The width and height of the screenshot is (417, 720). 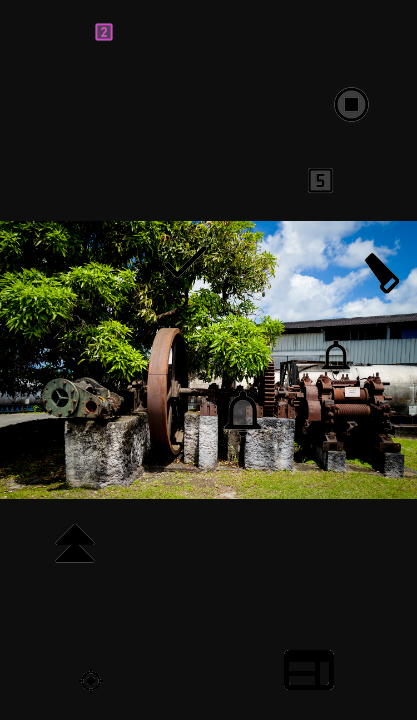 What do you see at coordinates (75, 545) in the screenshot?
I see `collapse all sections or content` at bounding box center [75, 545].